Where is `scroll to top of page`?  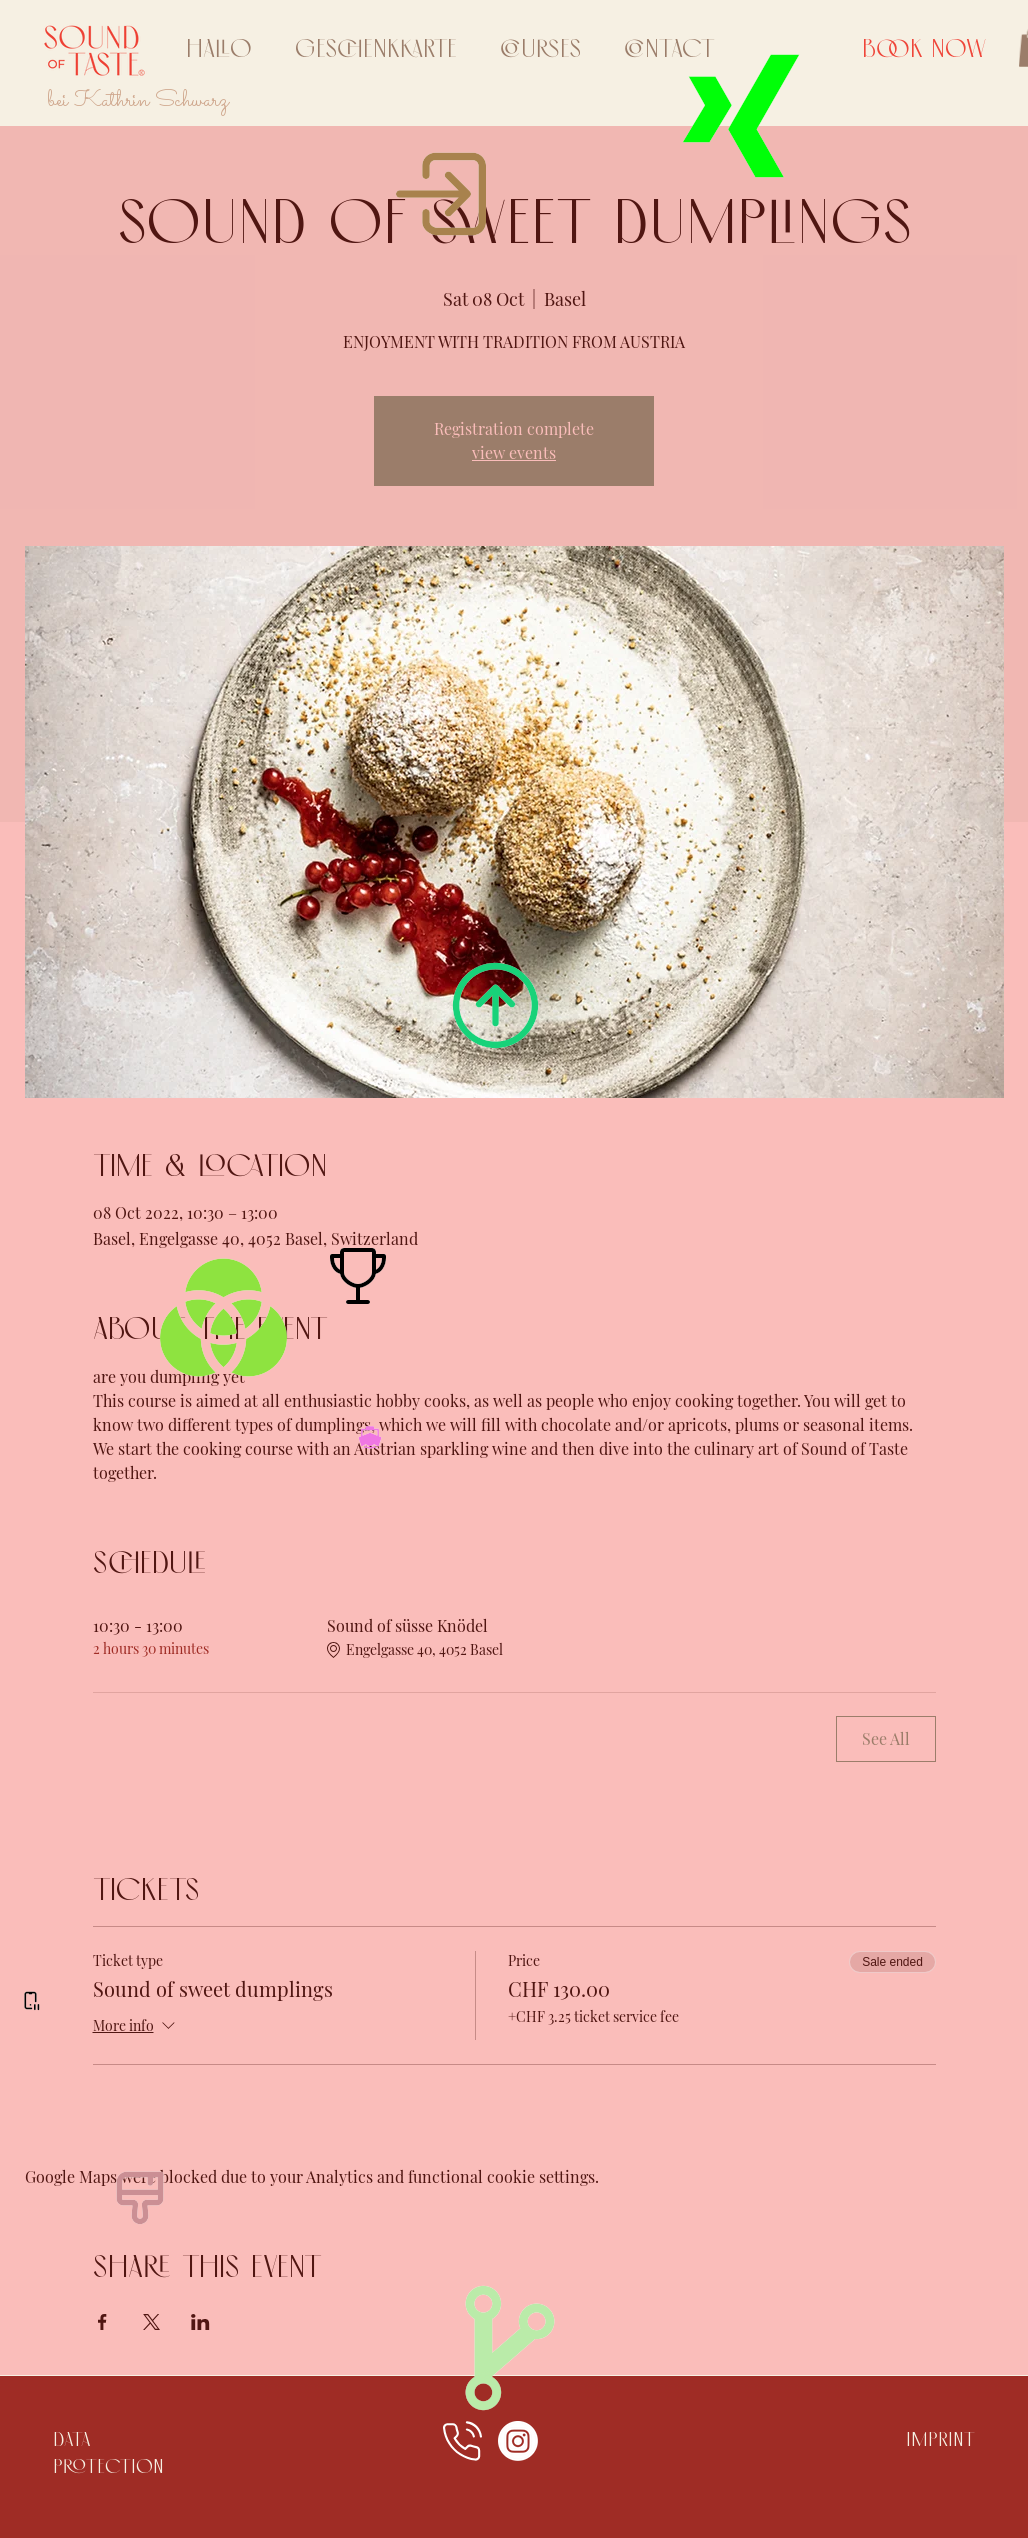
scroll to top of page is located at coordinates (495, 1005).